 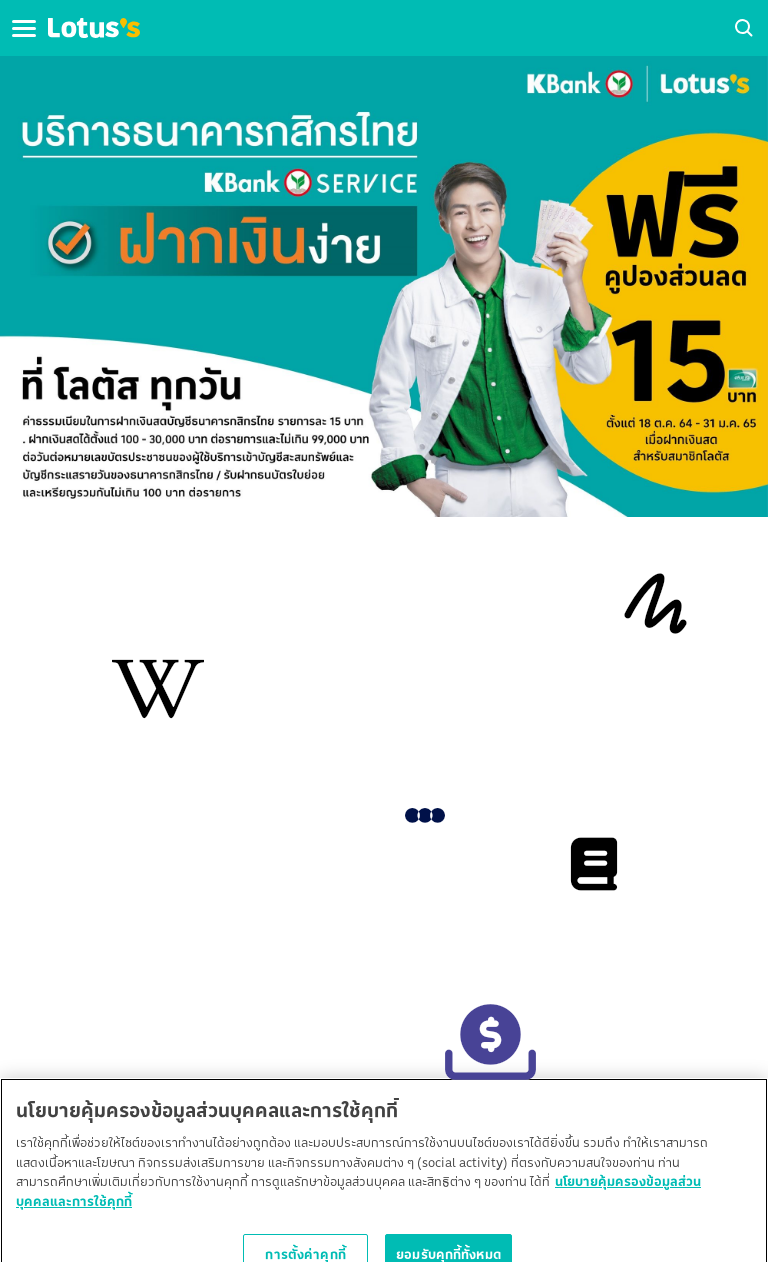 I want to click on open Wikipedia, so click(x=158, y=689).